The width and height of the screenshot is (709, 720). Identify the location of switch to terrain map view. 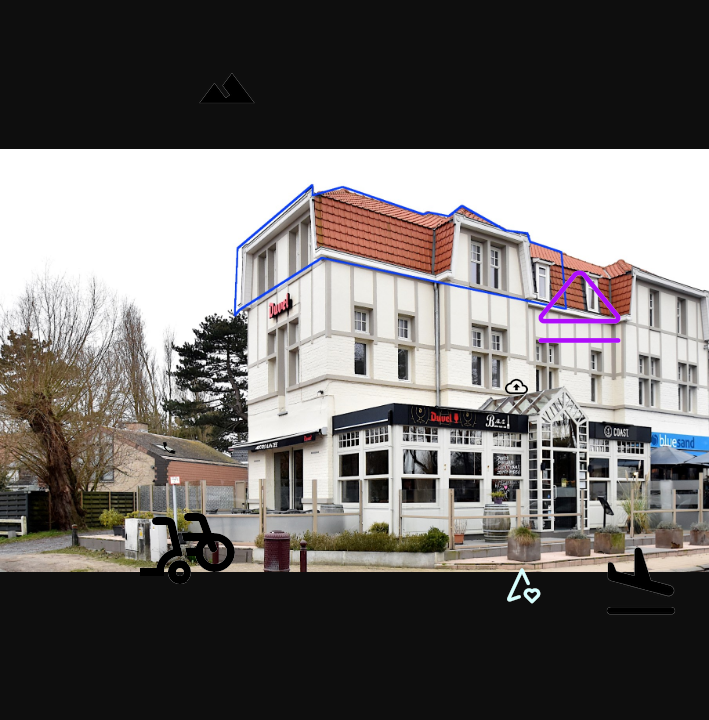
(227, 88).